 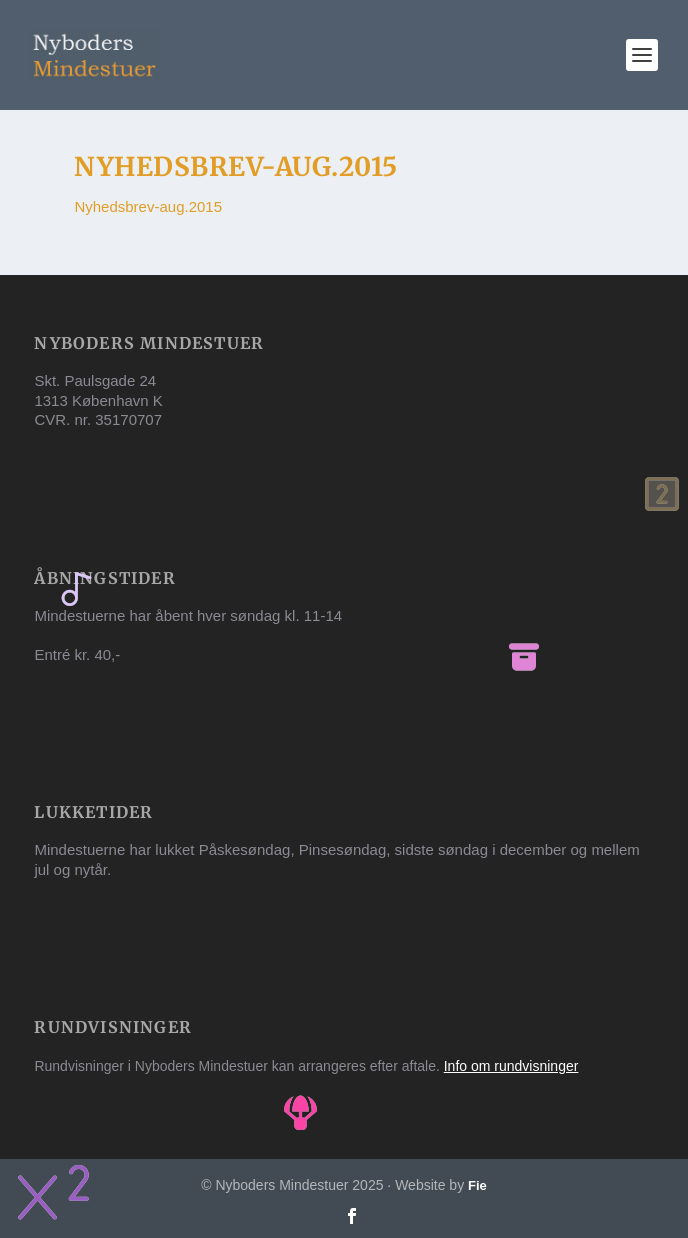 I want to click on request an airdrop or supply delivery, so click(x=300, y=1113).